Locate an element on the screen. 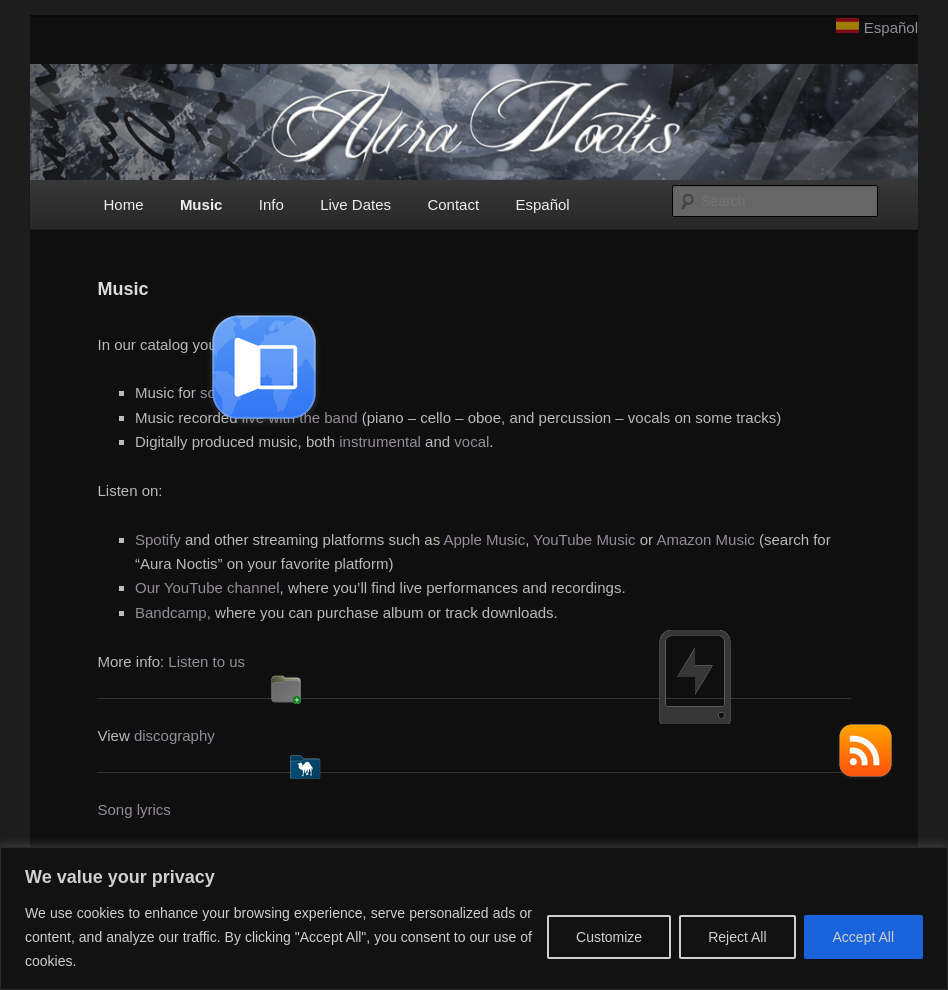 The width and height of the screenshot is (948, 990). folder containing perl scripts or projects is located at coordinates (305, 768).